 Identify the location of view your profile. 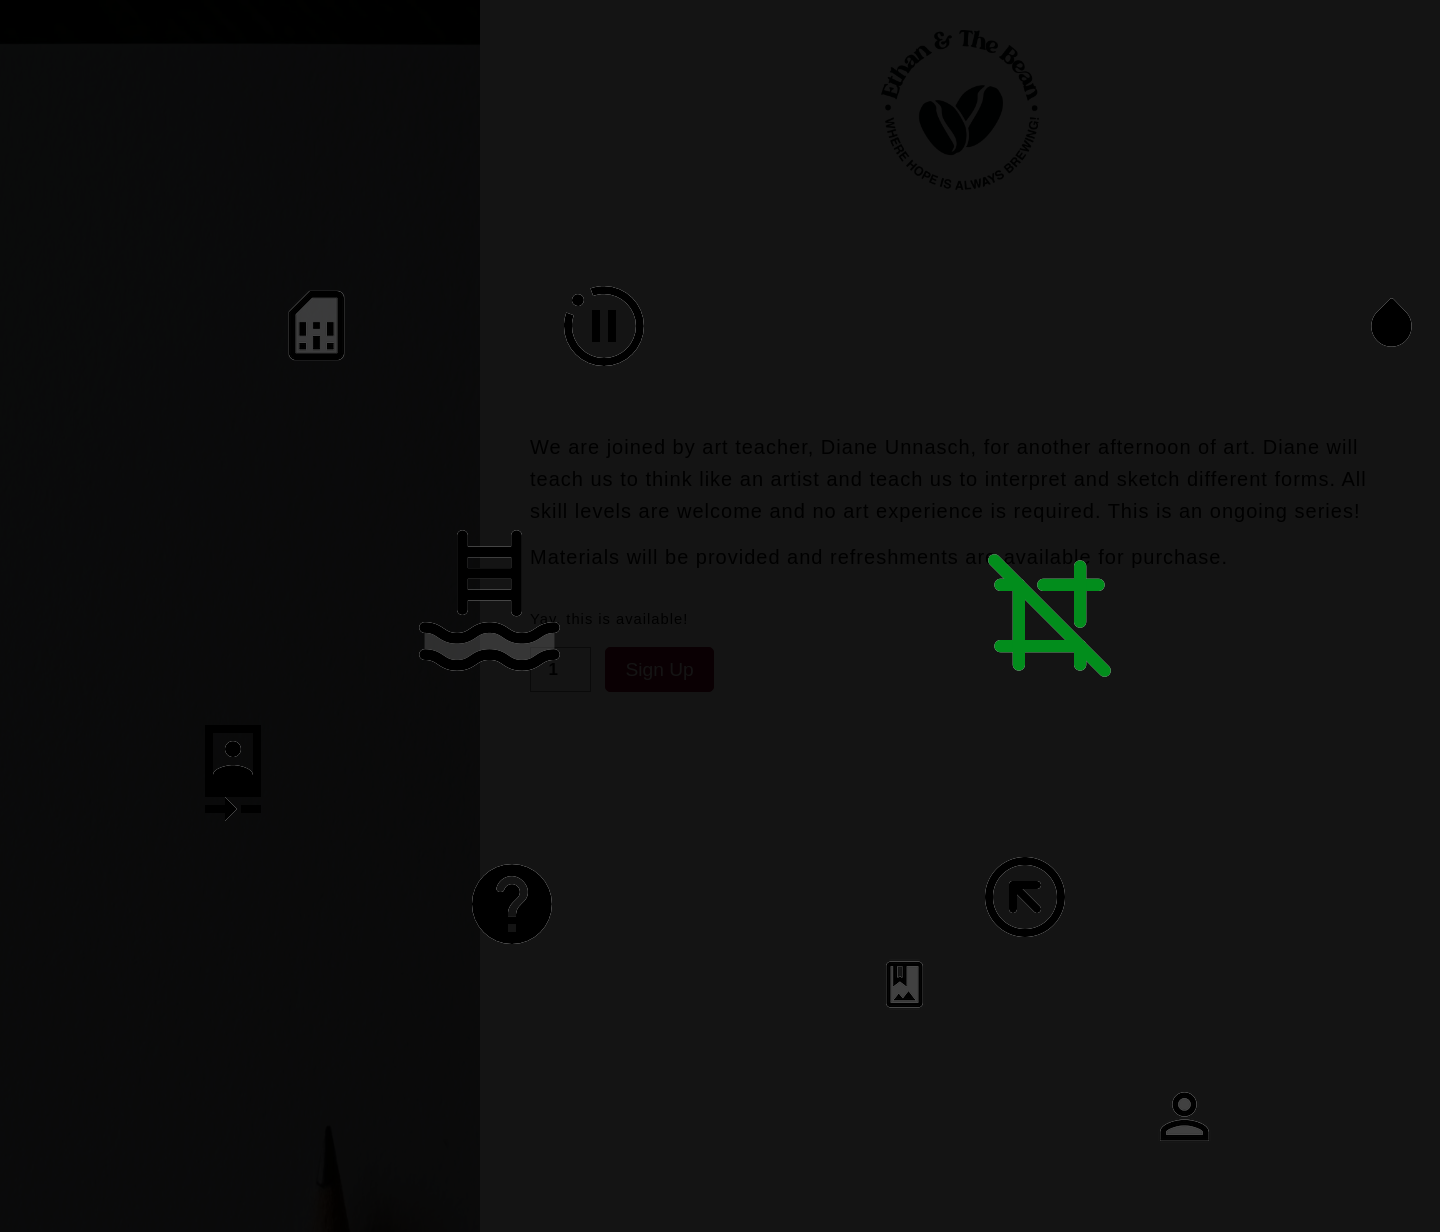
(1184, 1116).